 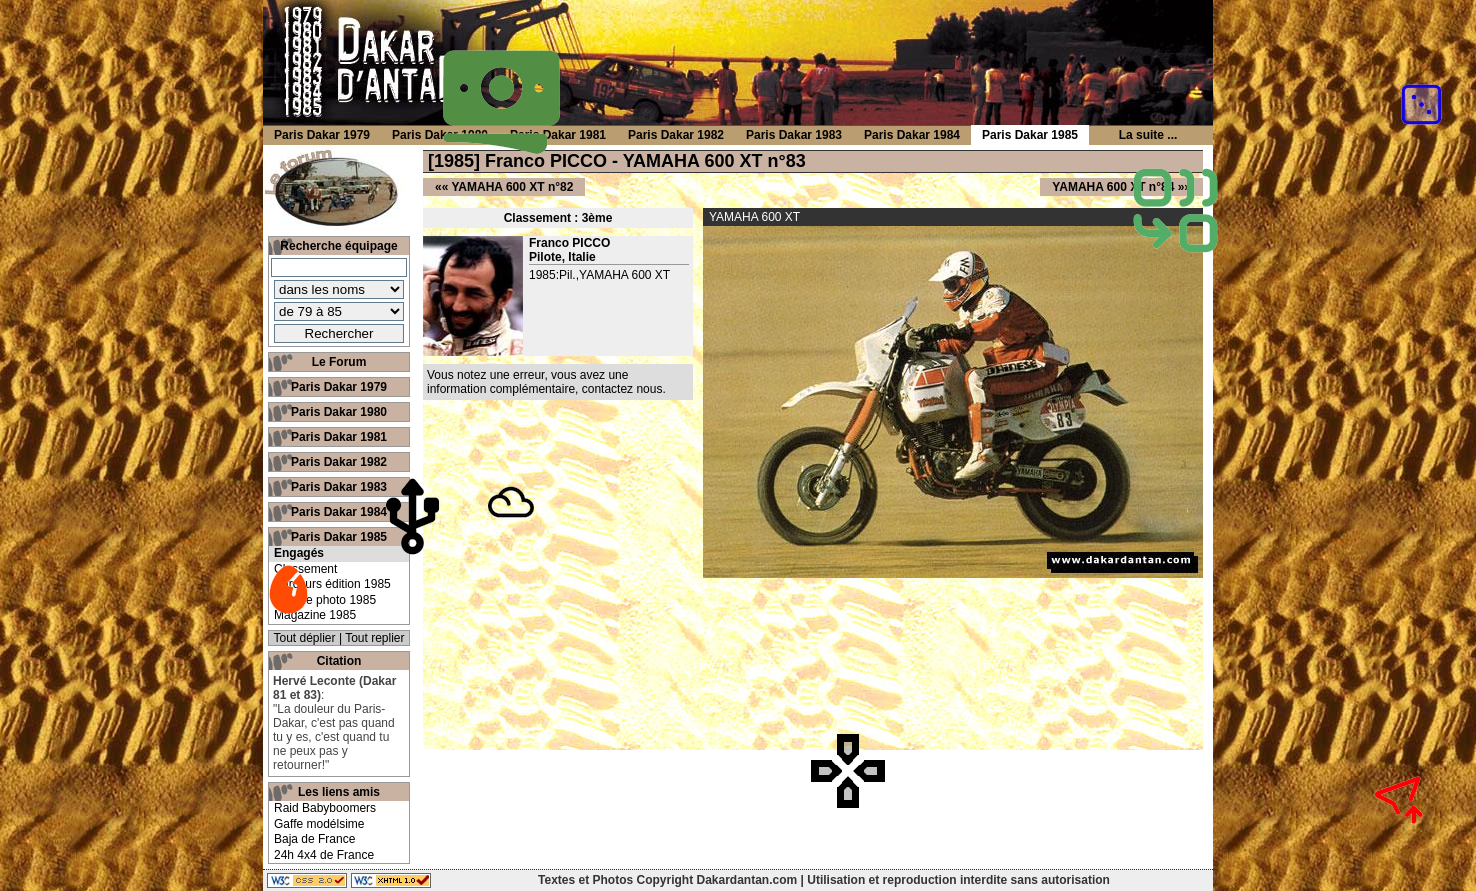 I want to click on roll dice or generate random number, so click(x=1421, y=104).